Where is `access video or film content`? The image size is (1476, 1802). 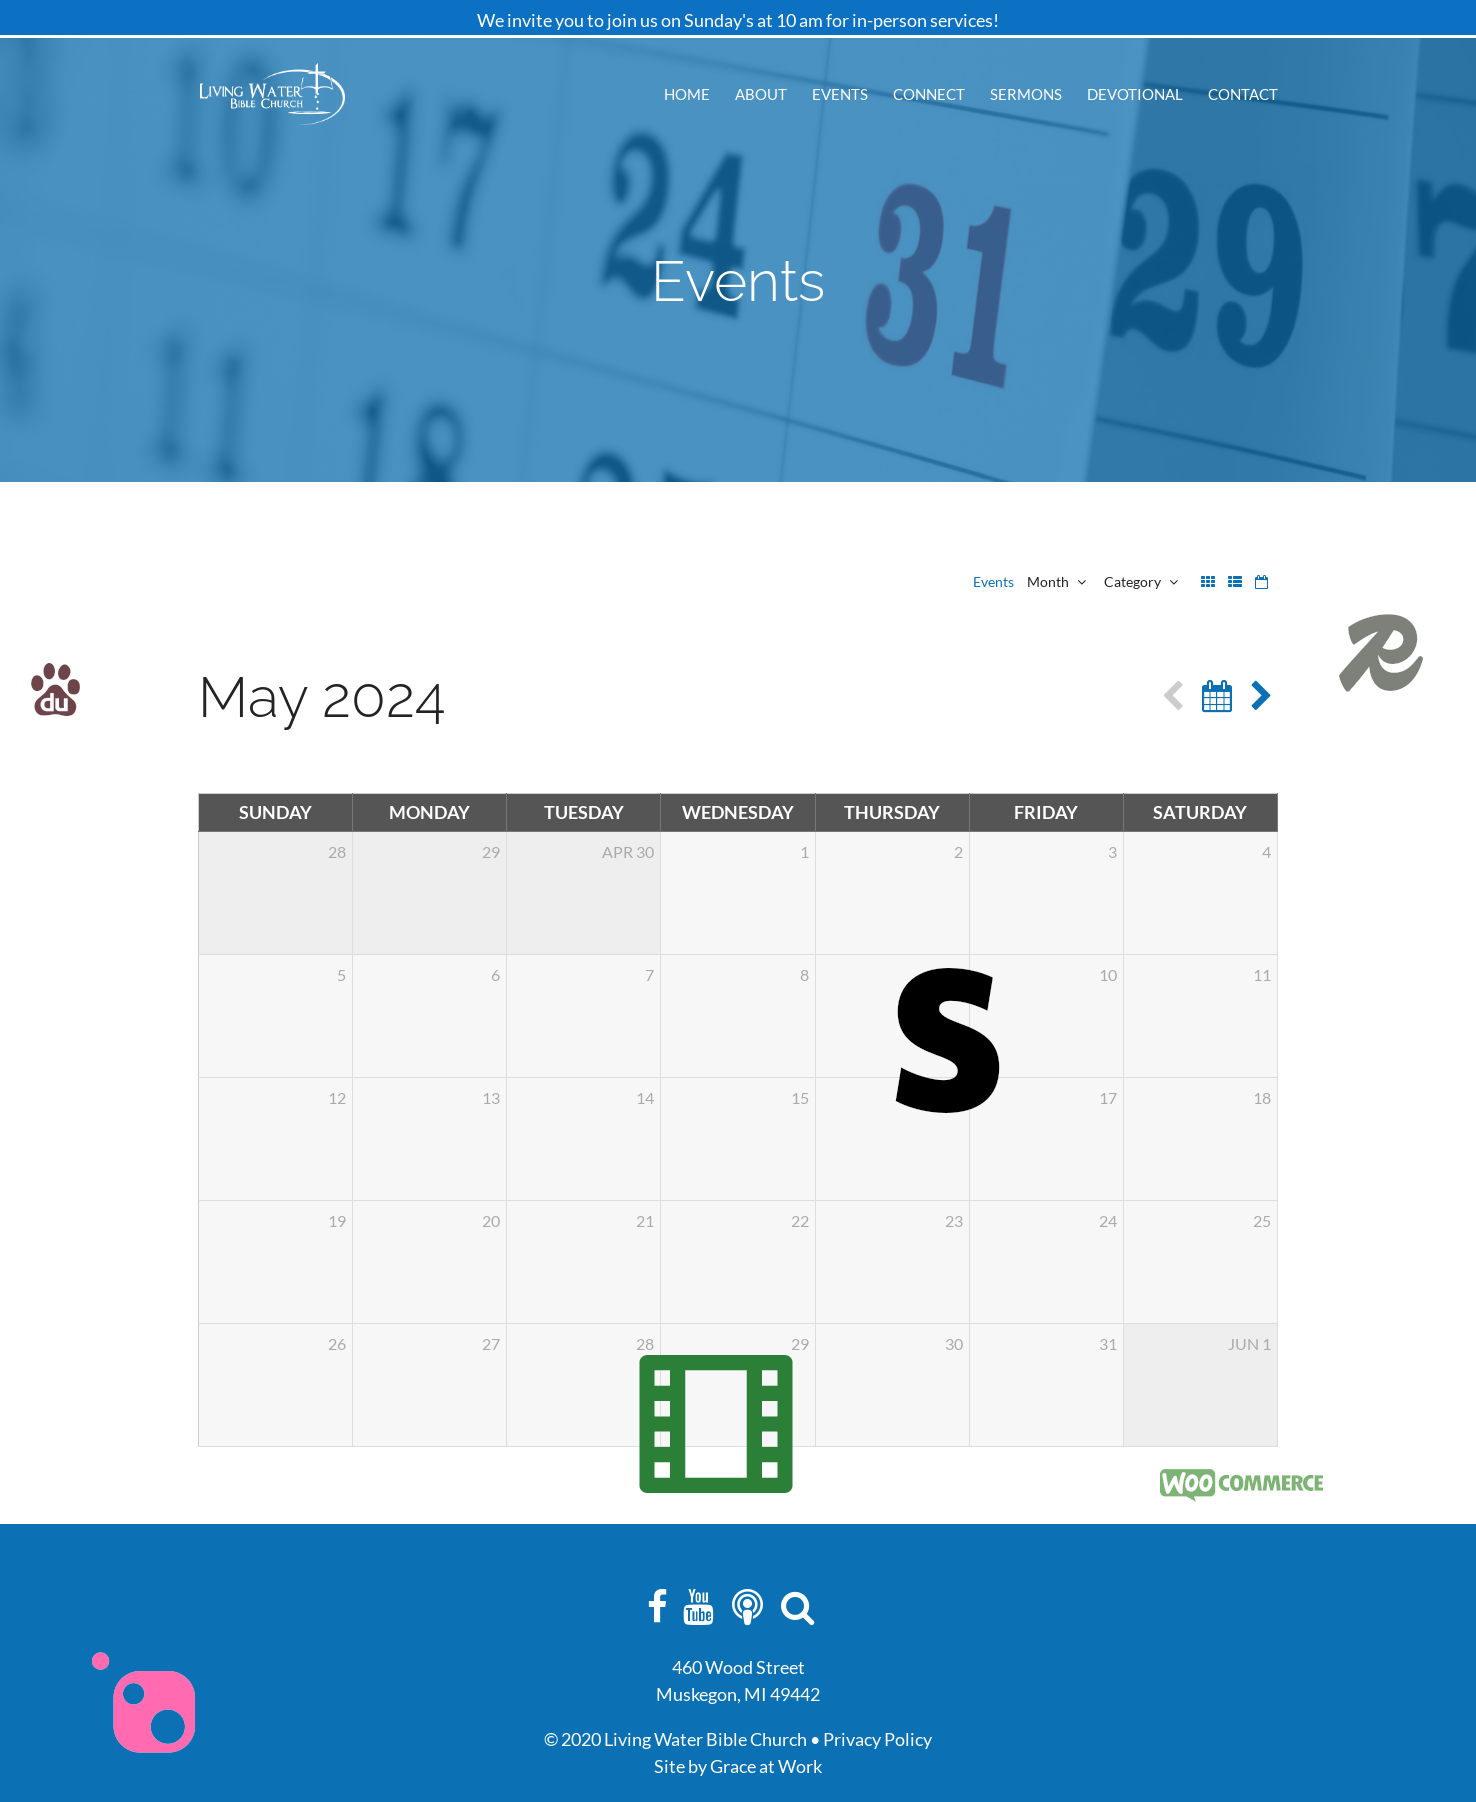
access video or film content is located at coordinates (716, 1424).